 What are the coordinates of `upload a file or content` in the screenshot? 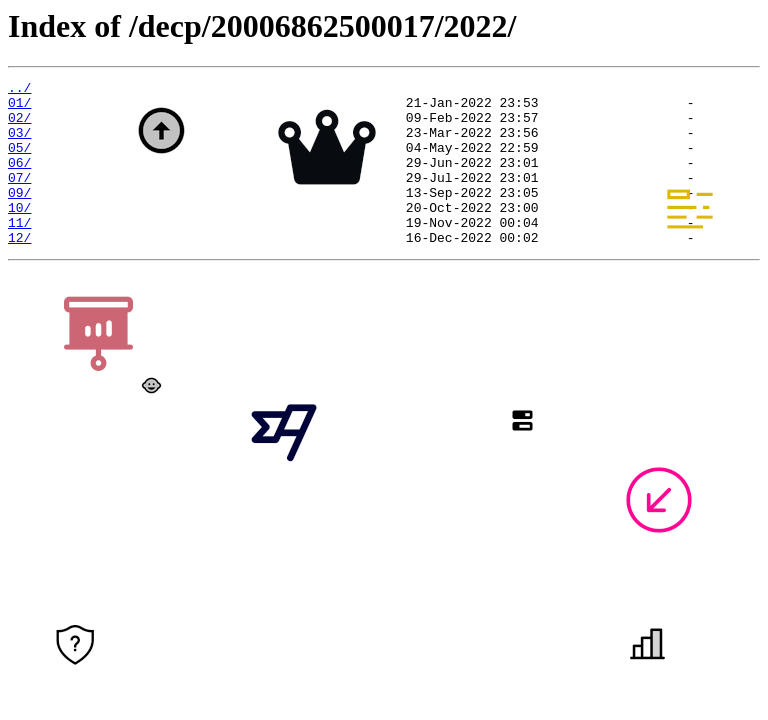 It's located at (161, 130).